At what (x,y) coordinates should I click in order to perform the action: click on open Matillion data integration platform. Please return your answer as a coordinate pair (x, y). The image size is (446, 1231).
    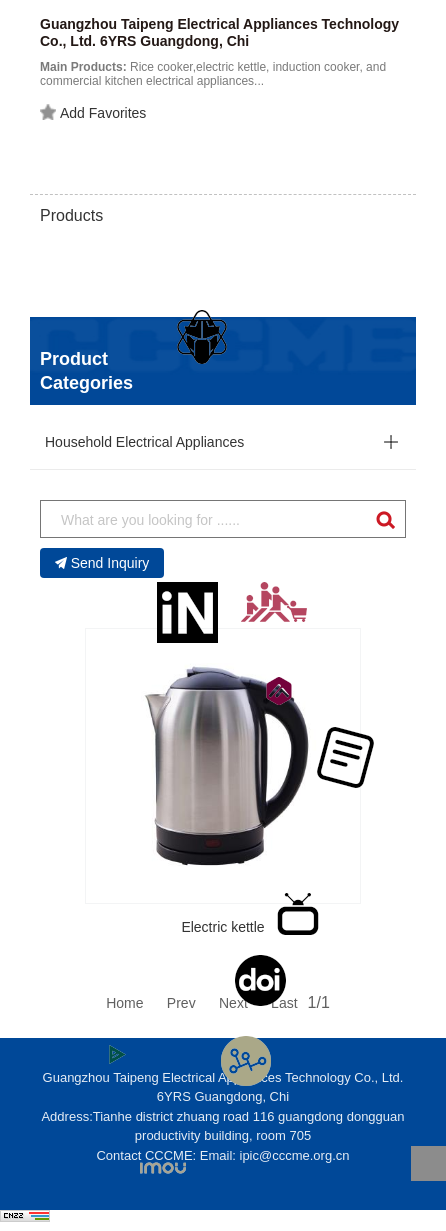
    Looking at the image, I should click on (279, 691).